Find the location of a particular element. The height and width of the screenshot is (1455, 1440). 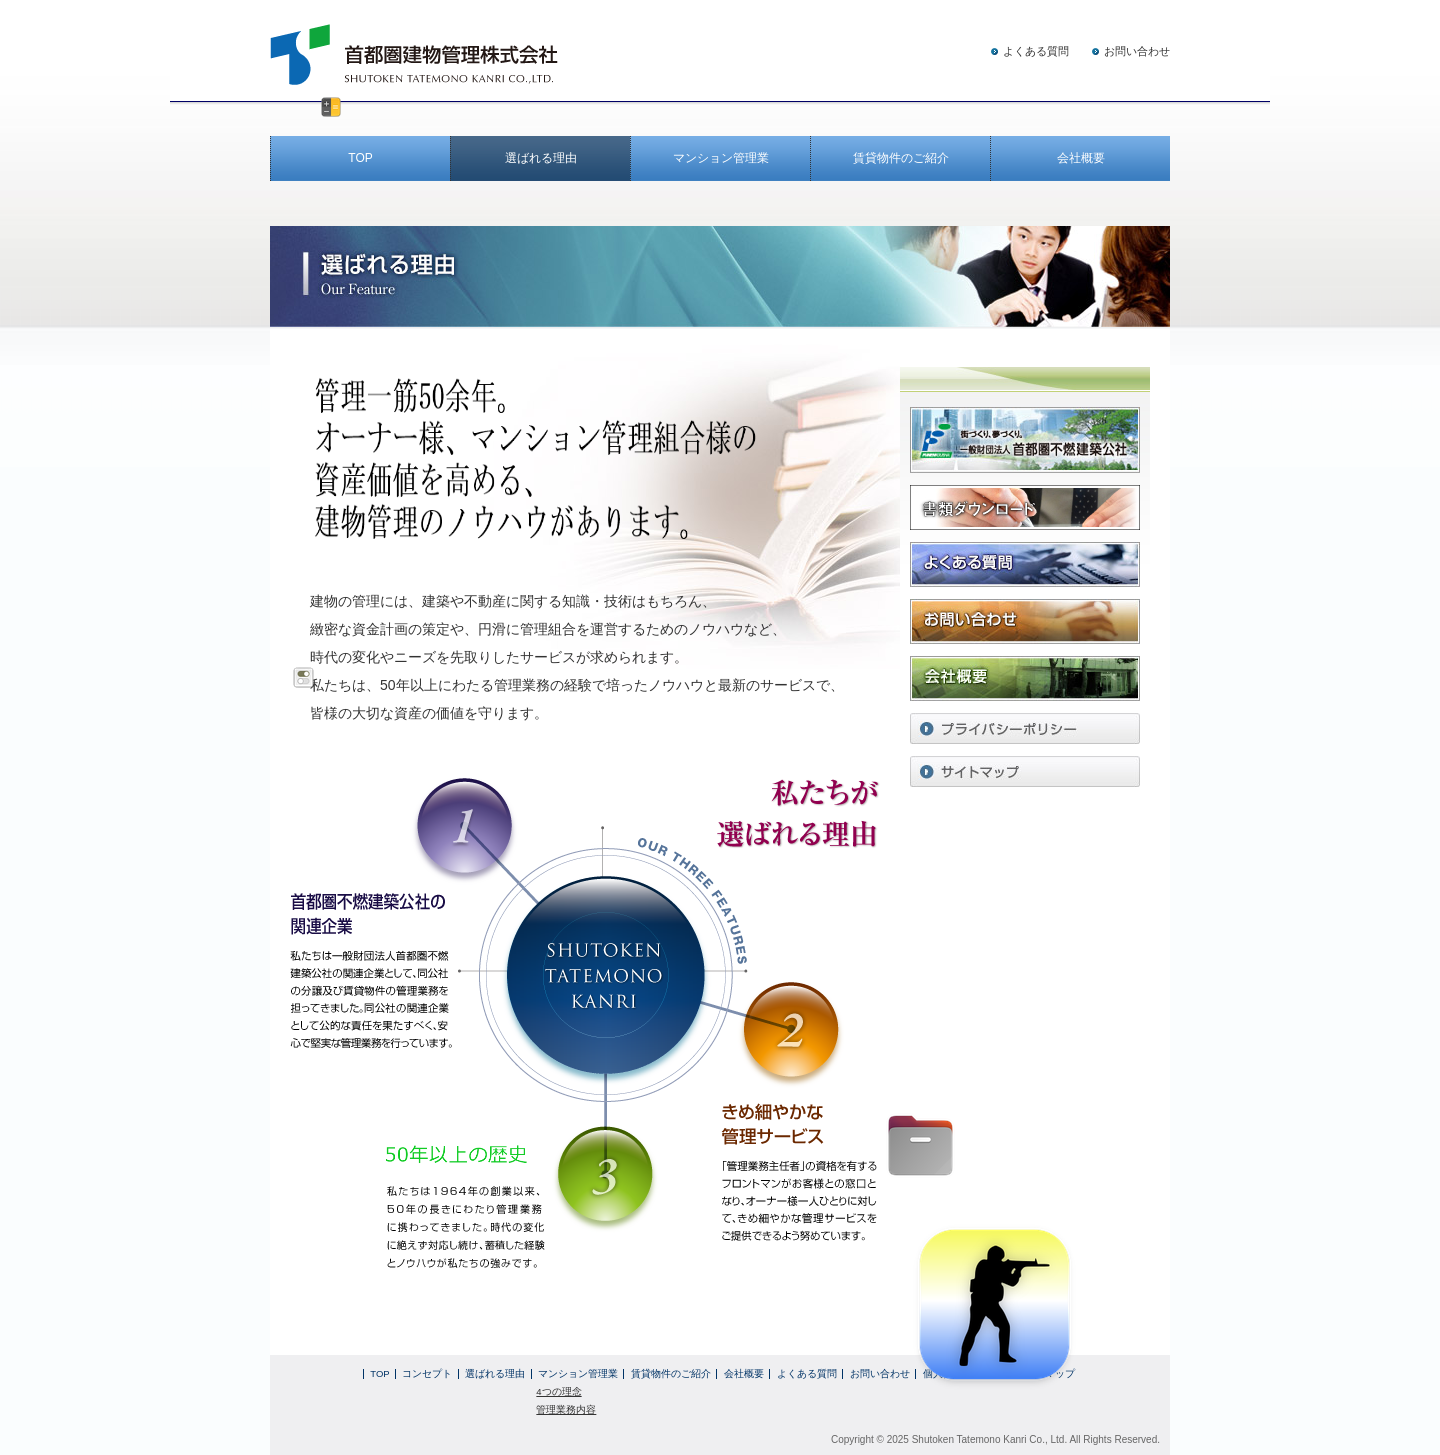

open the nautilus file manager is located at coordinates (920, 1145).